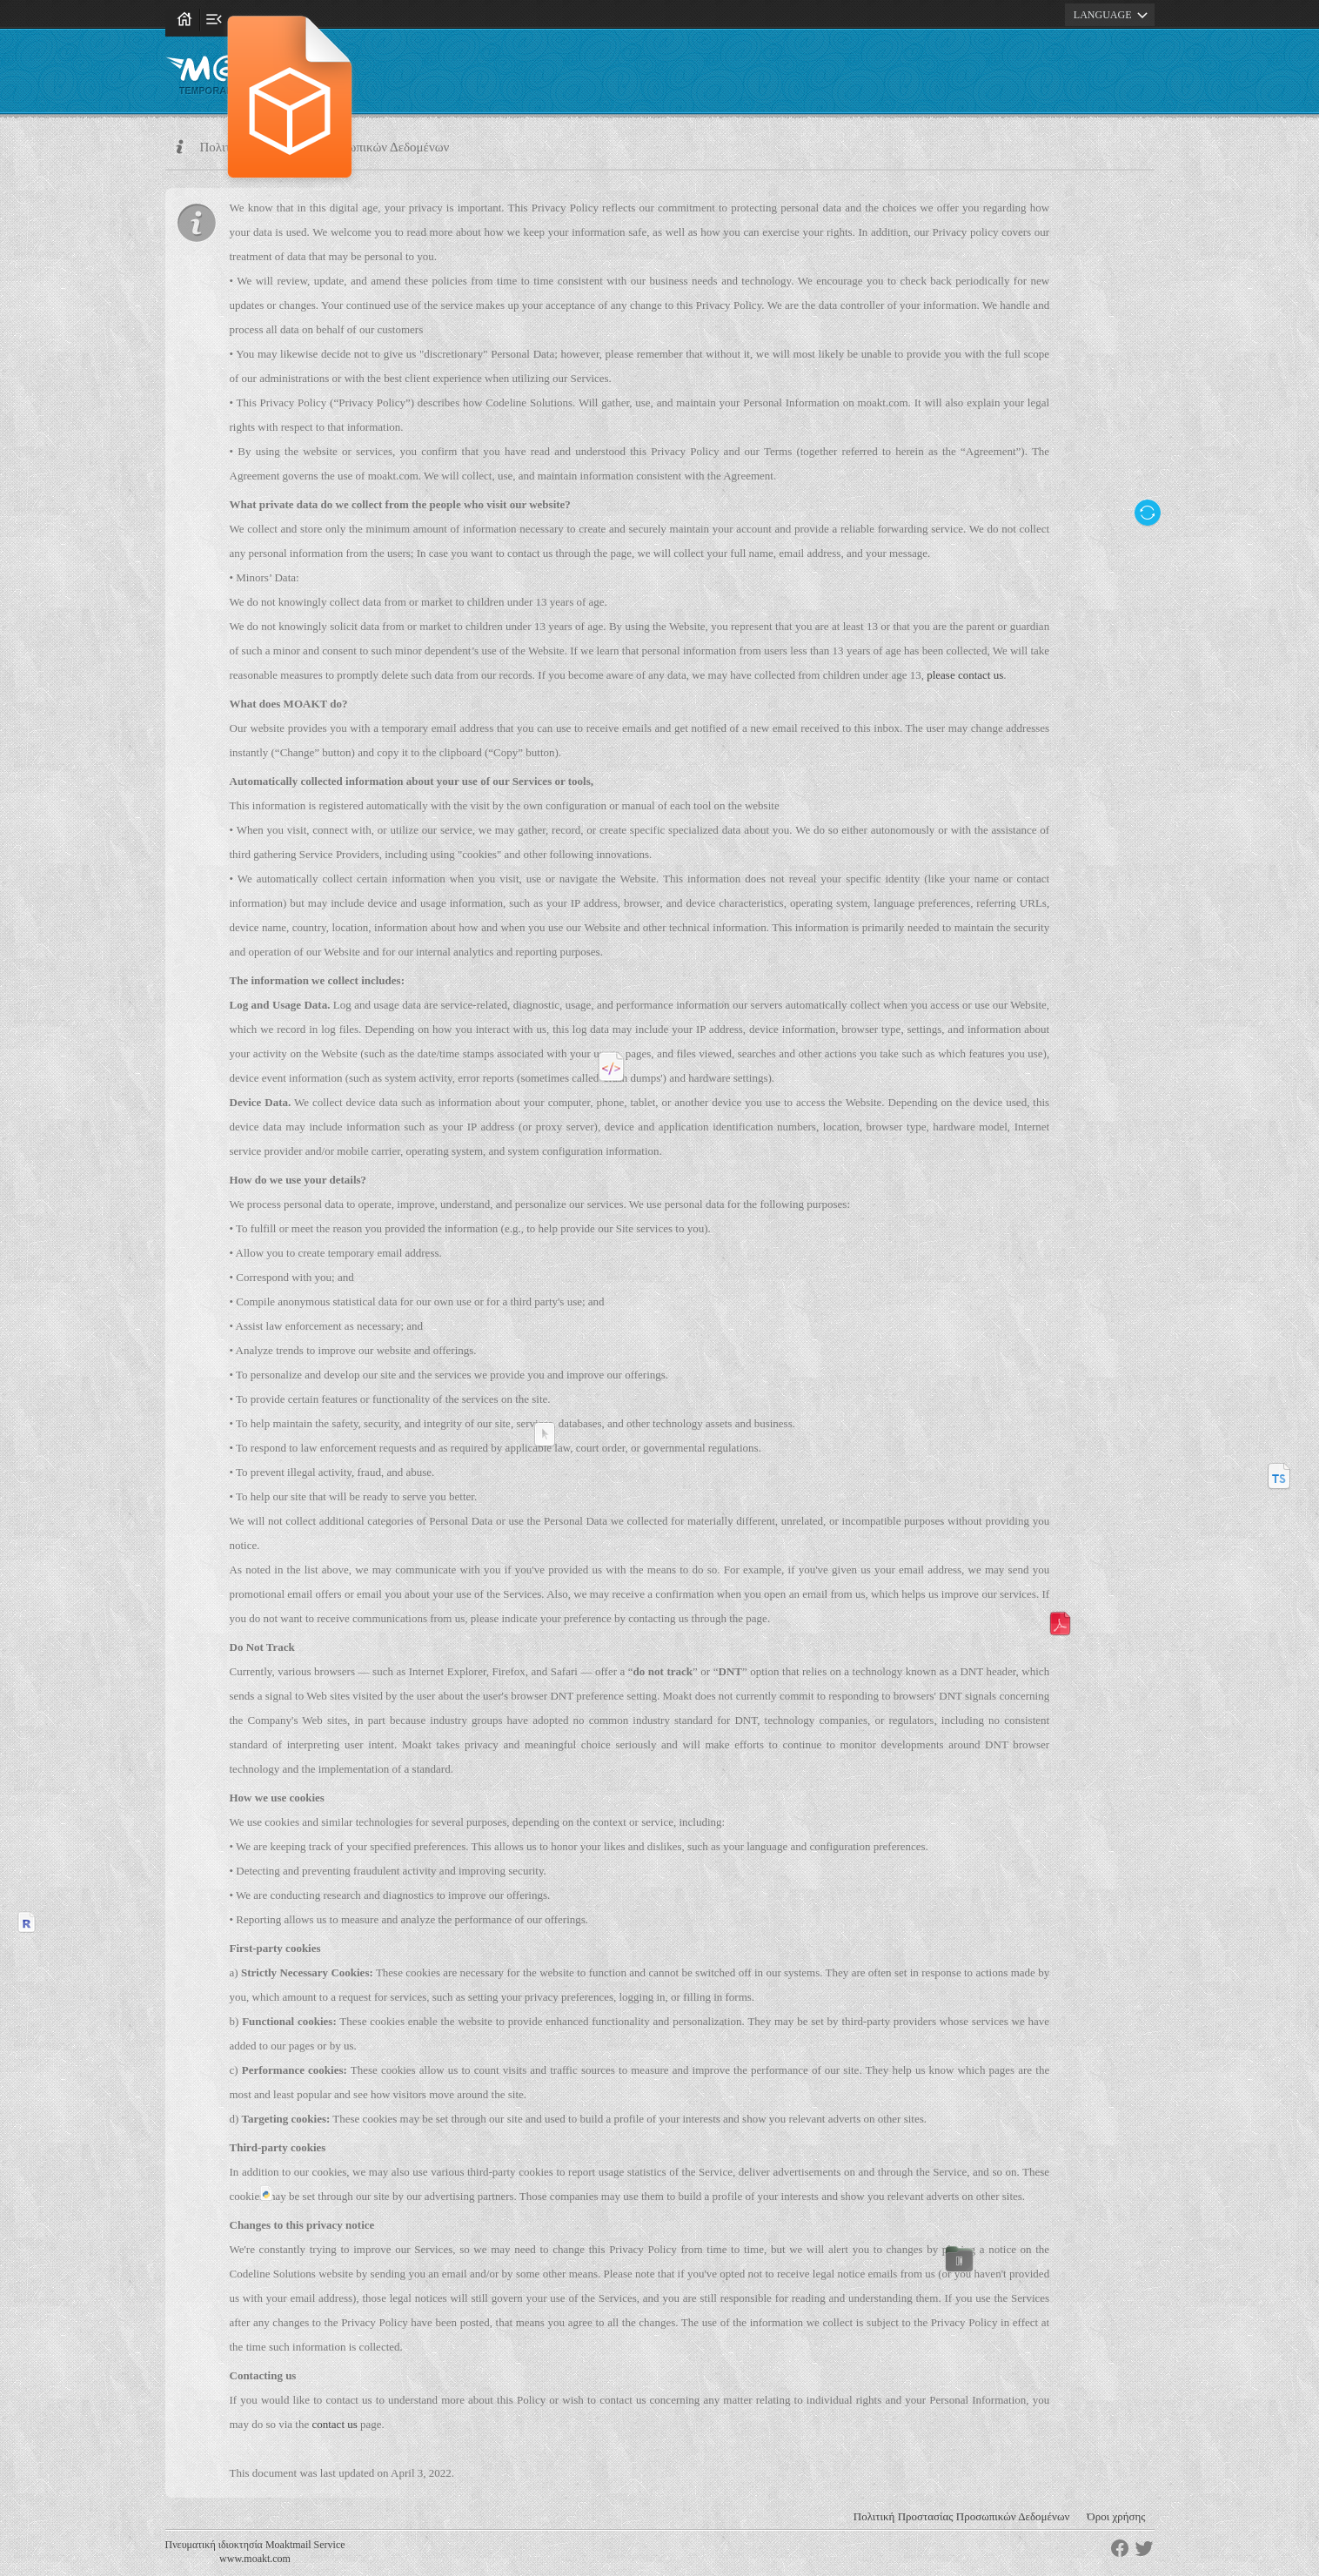 This screenshot has height=2576, width=1319. I want to click on an R programming language source file, so click(26, 1922).